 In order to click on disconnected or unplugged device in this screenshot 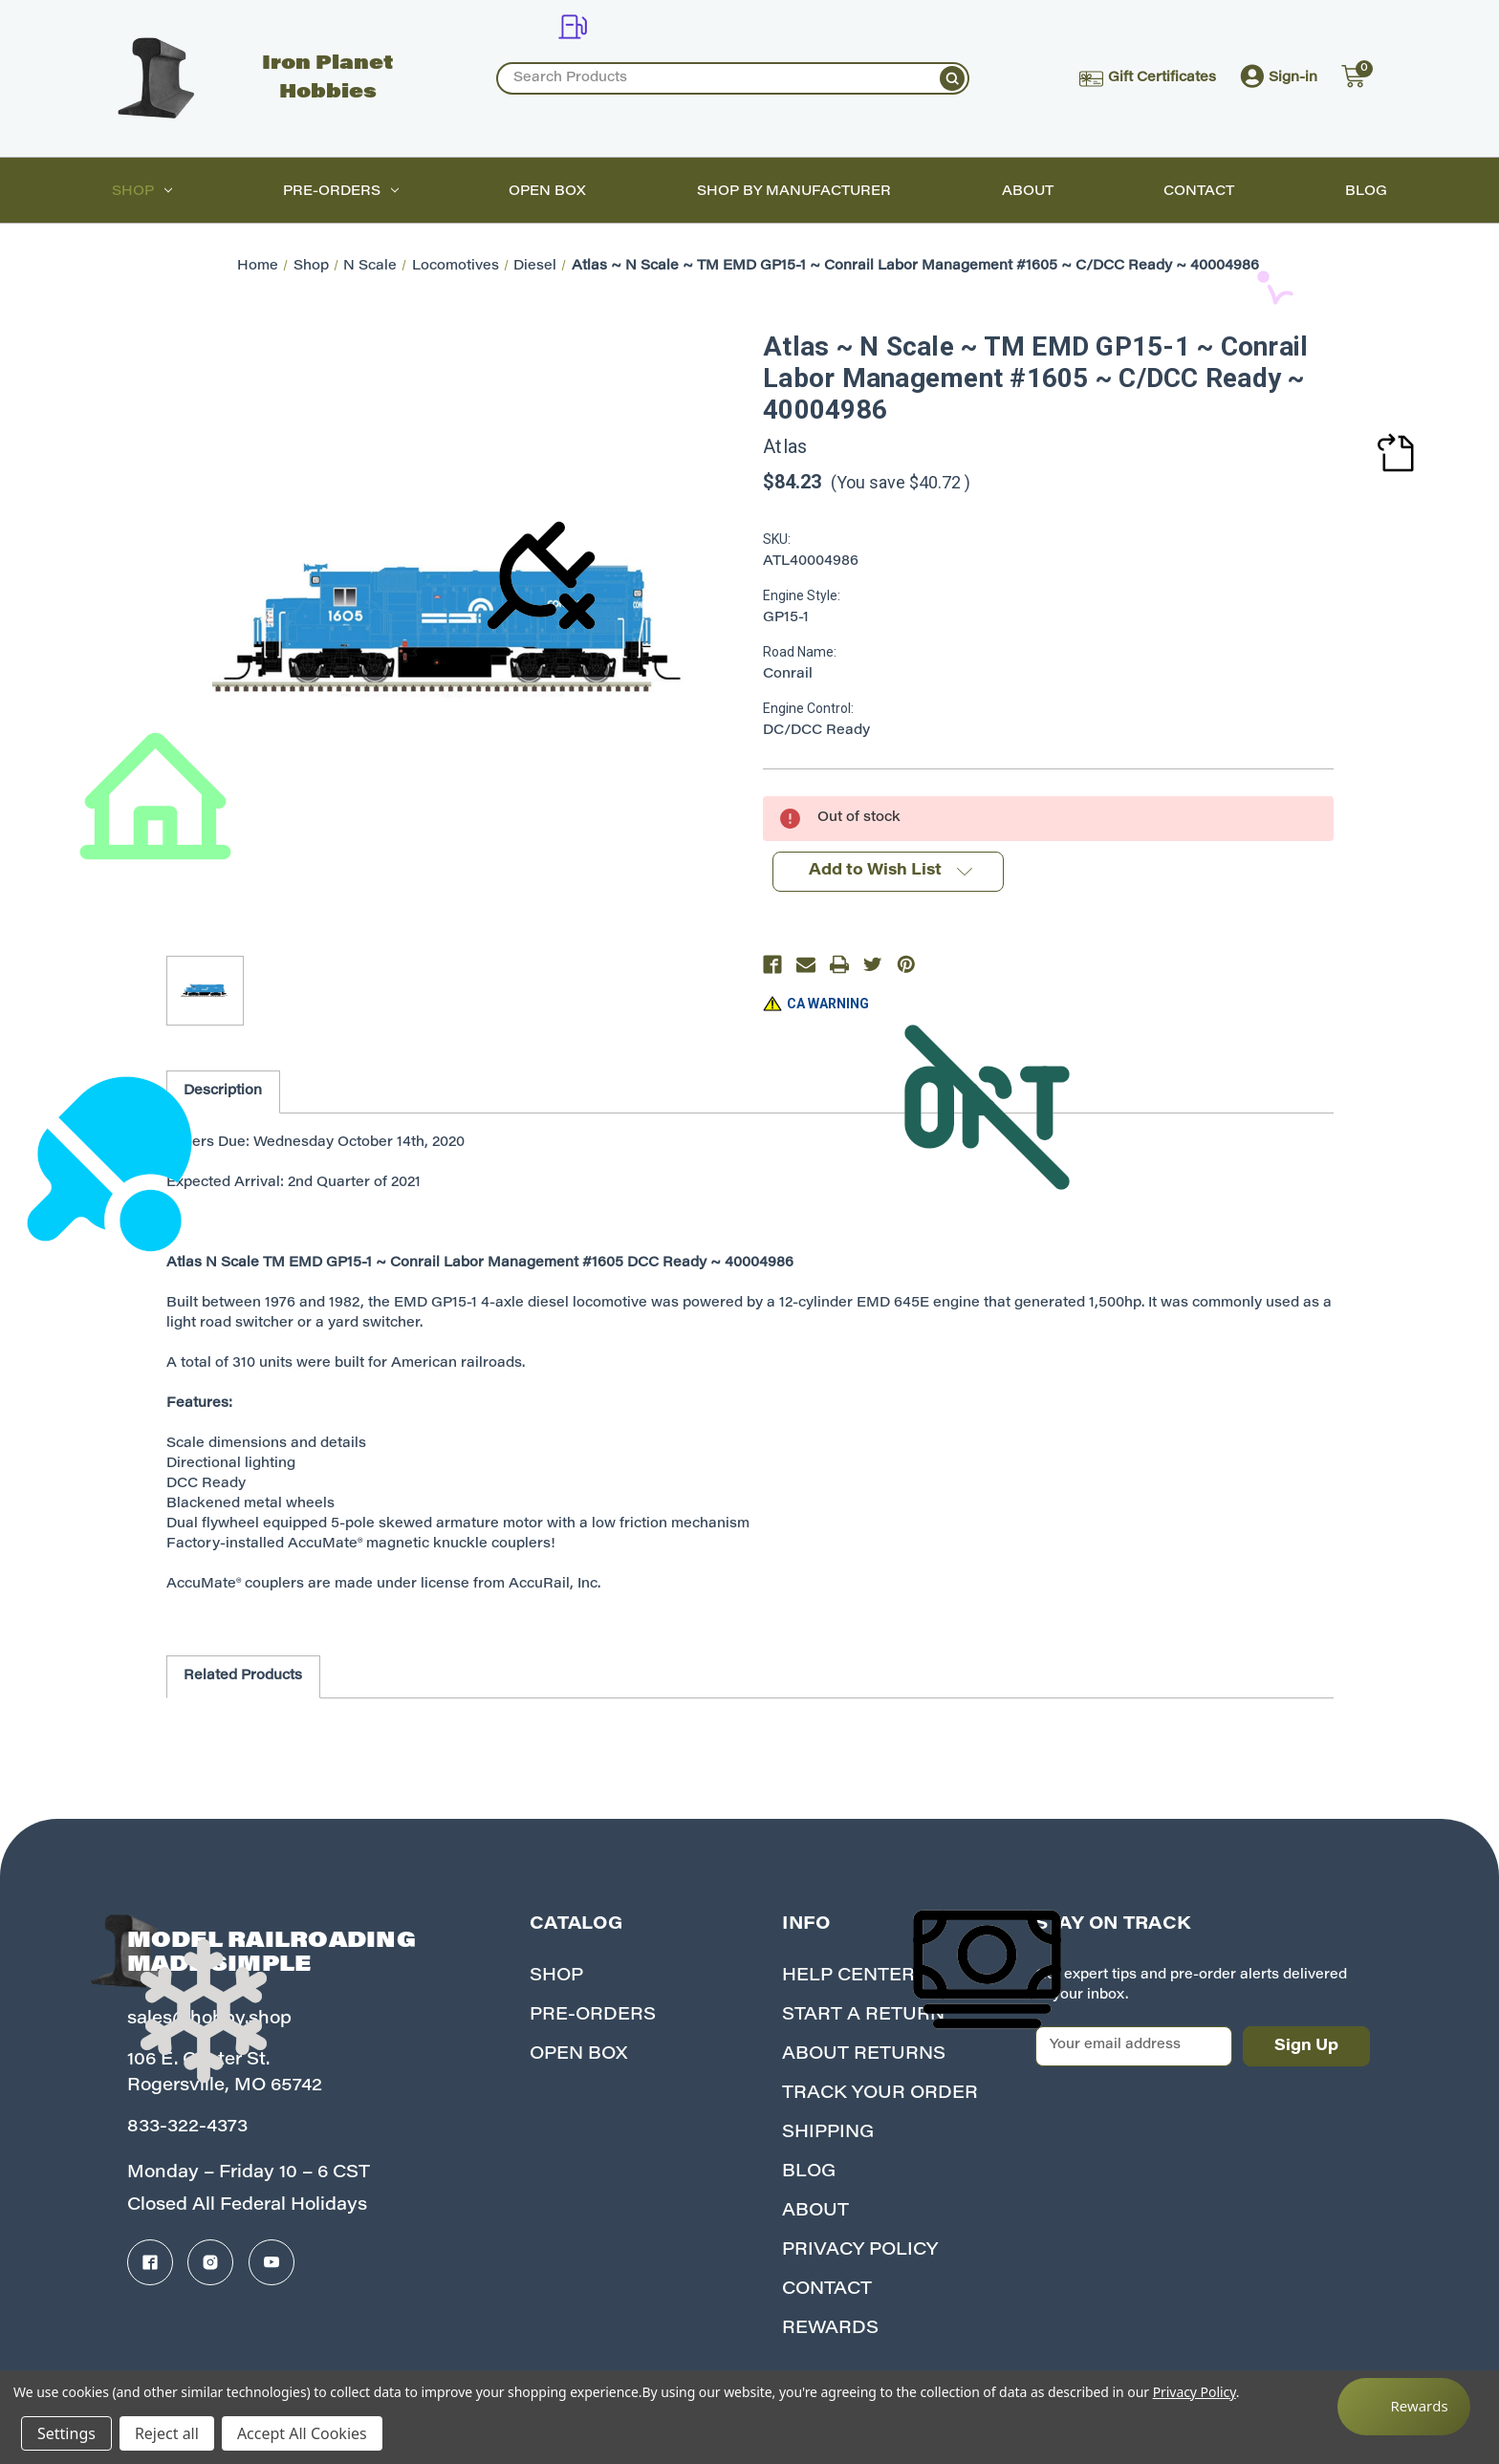, I will do `click(541, 575)`.